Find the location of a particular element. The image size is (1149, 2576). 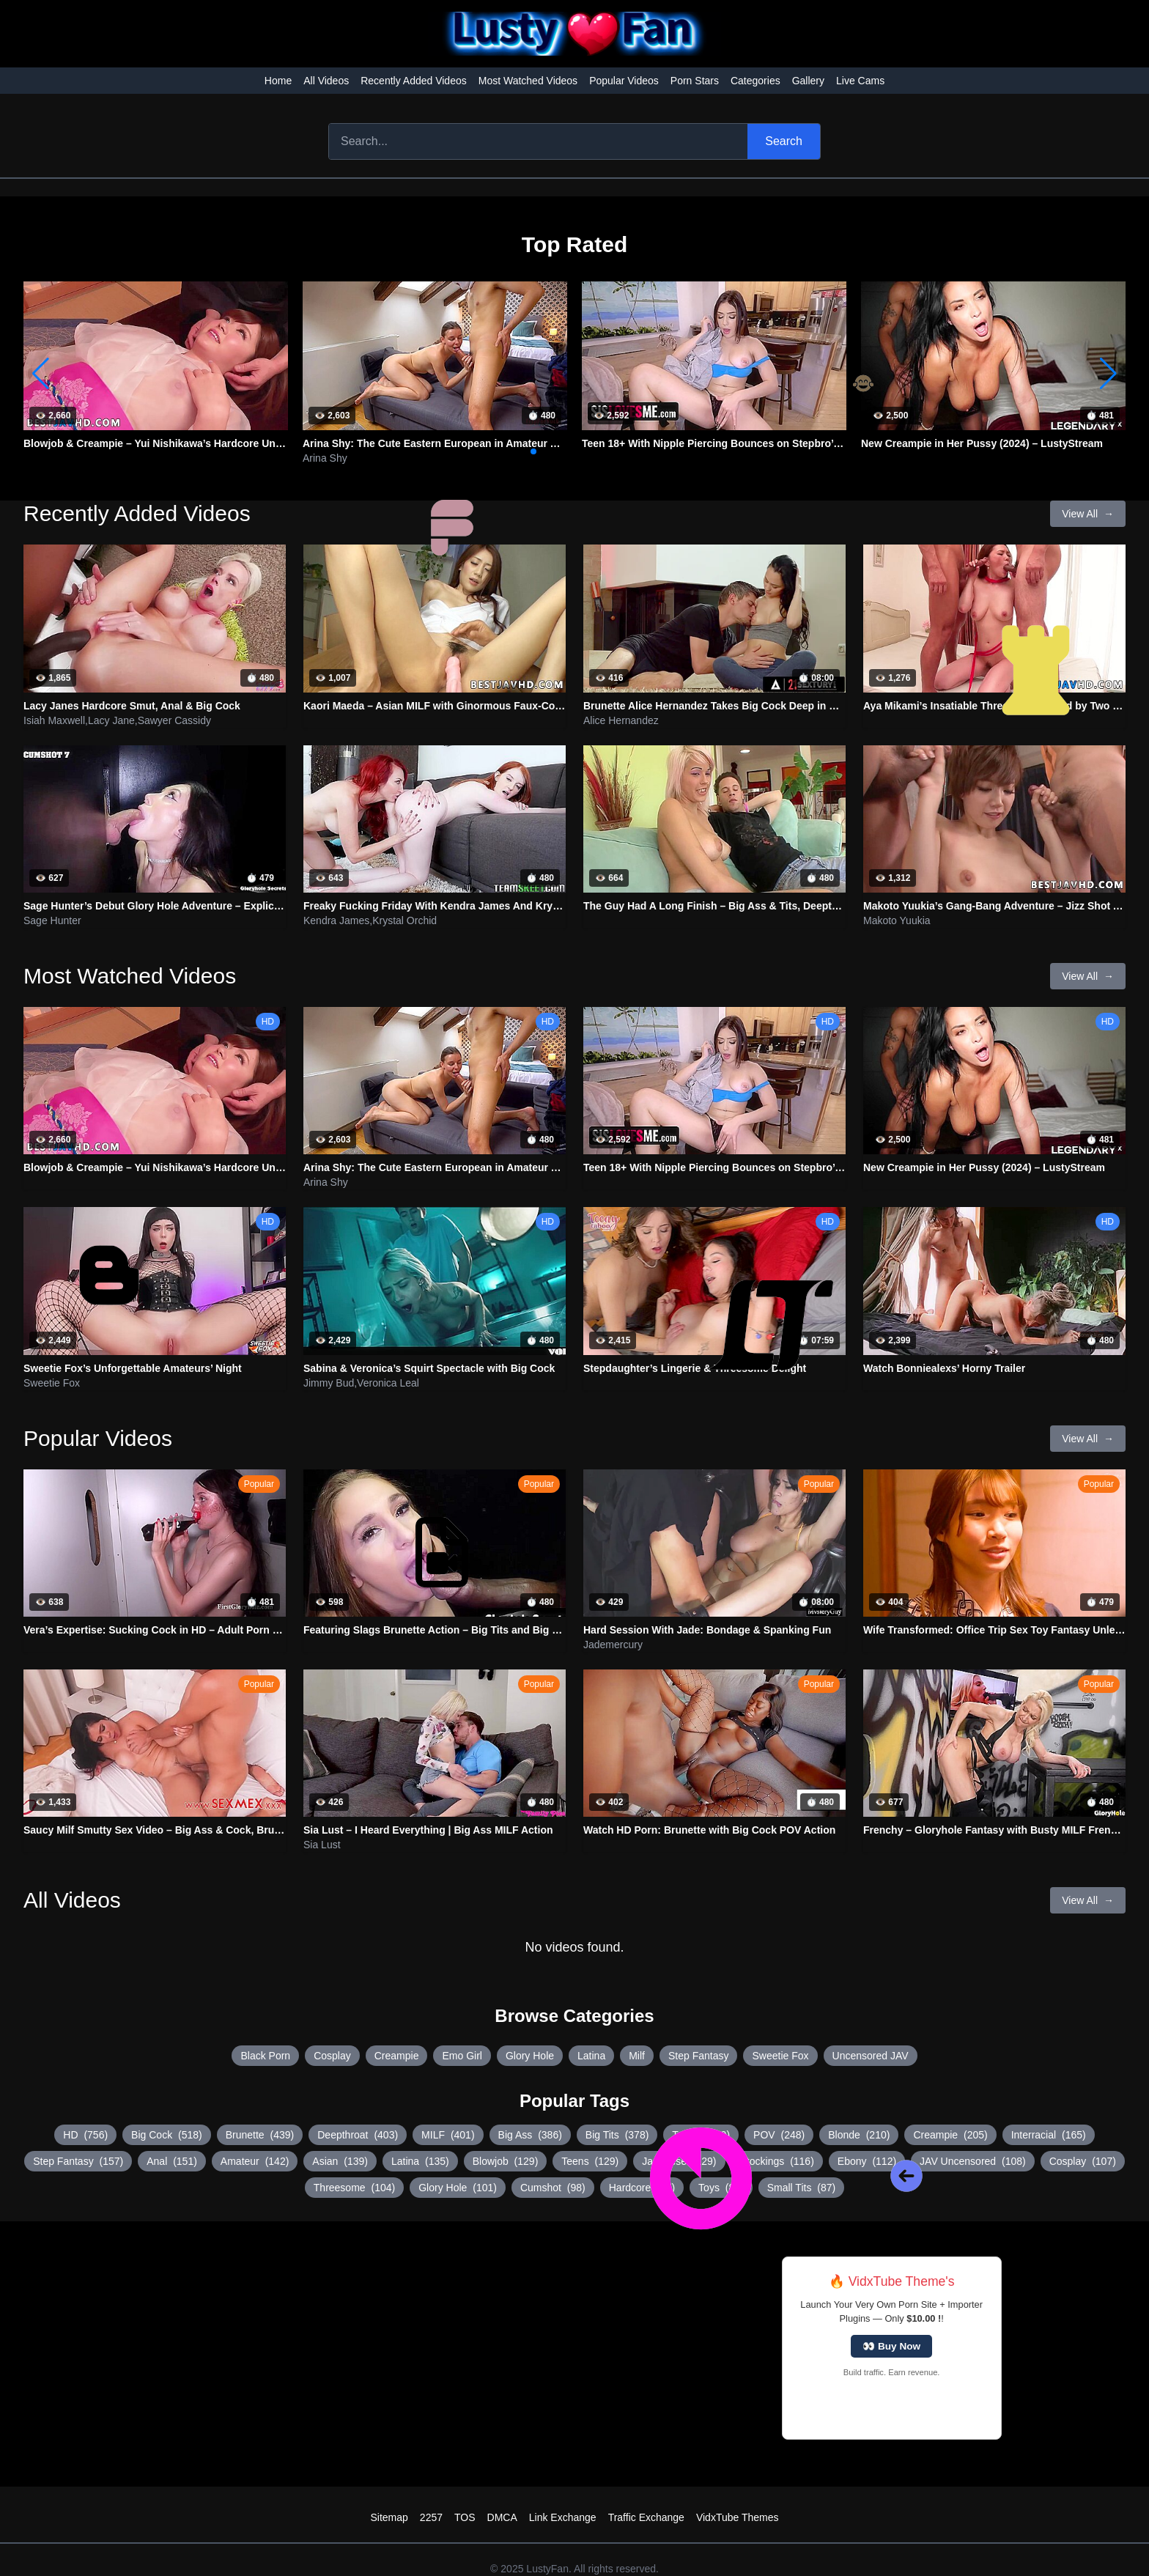

loading progress indicator at approximately 70% complete is located at coordinates (701, 2178).